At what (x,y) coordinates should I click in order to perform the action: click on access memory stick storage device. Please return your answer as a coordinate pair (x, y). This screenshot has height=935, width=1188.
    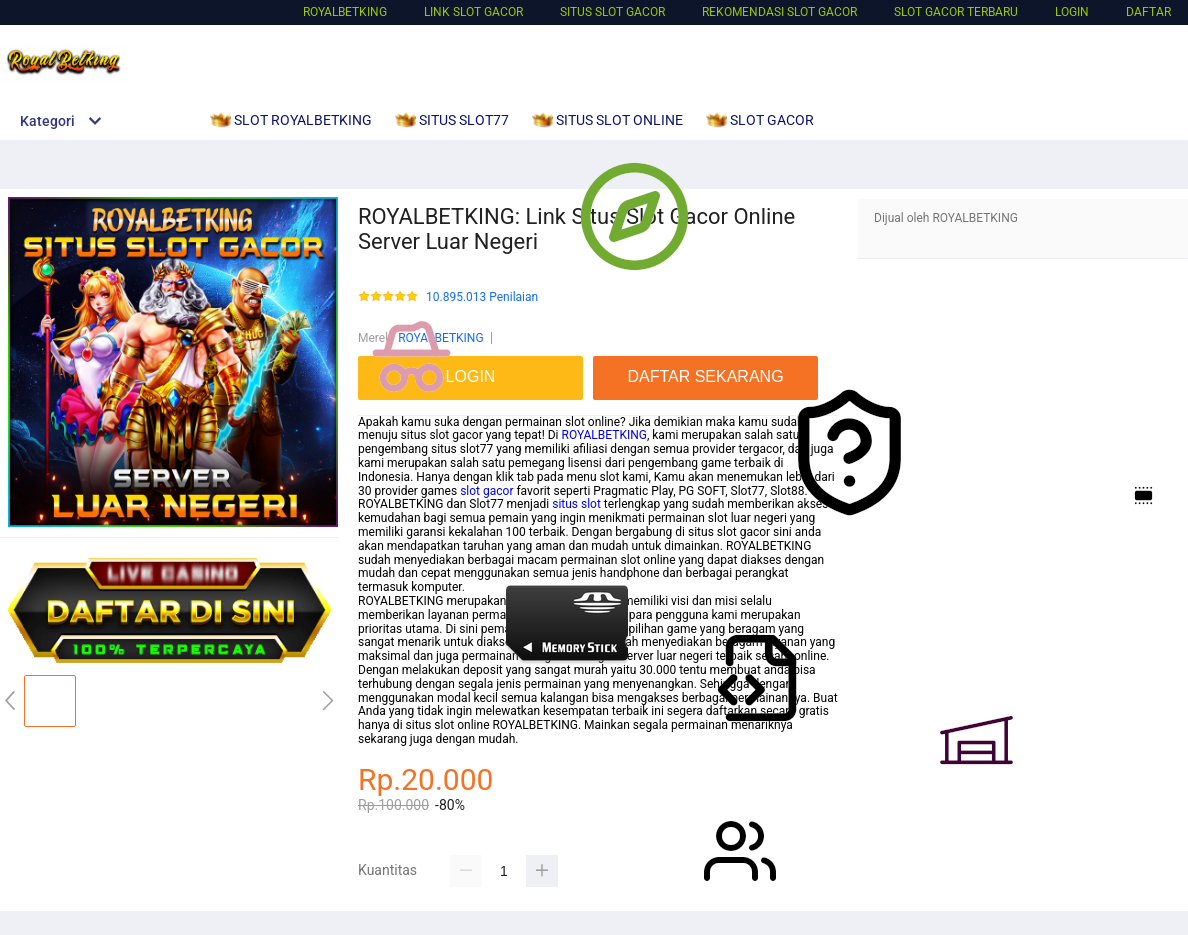
    Looking at the image, I should click on (567, 624).